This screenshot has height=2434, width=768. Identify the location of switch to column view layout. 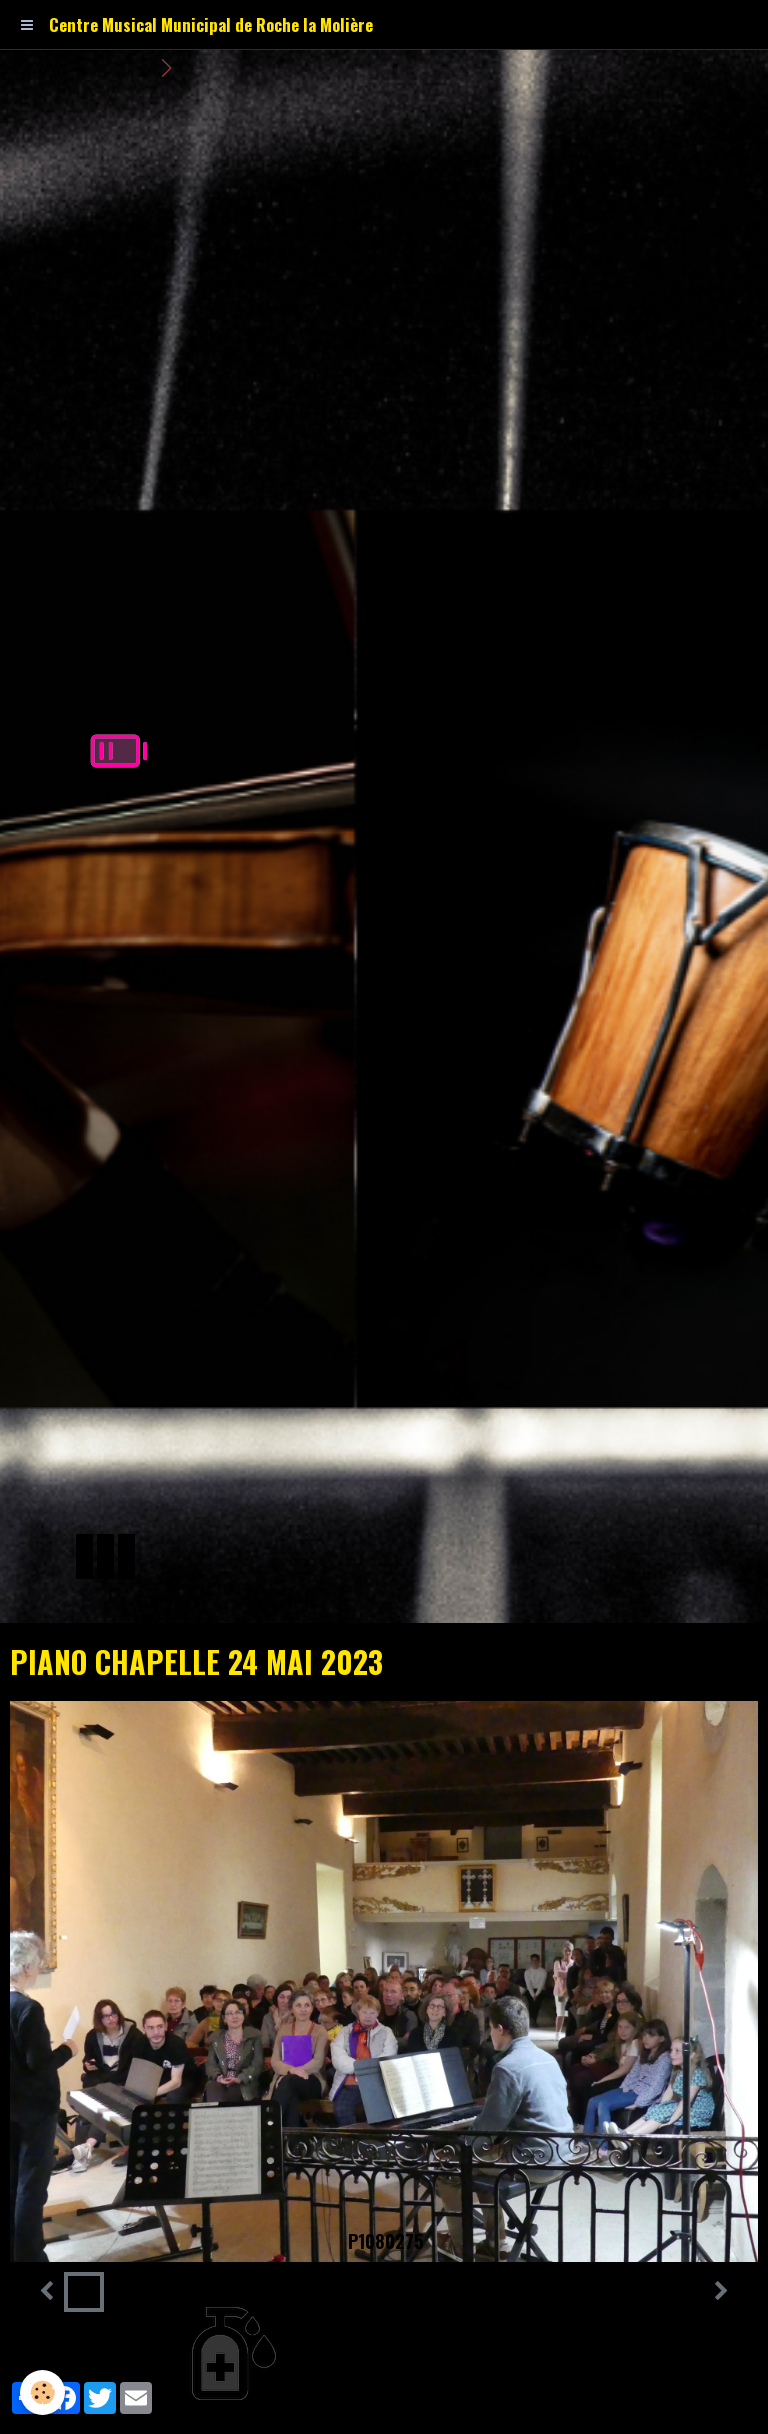
(104, 1558).